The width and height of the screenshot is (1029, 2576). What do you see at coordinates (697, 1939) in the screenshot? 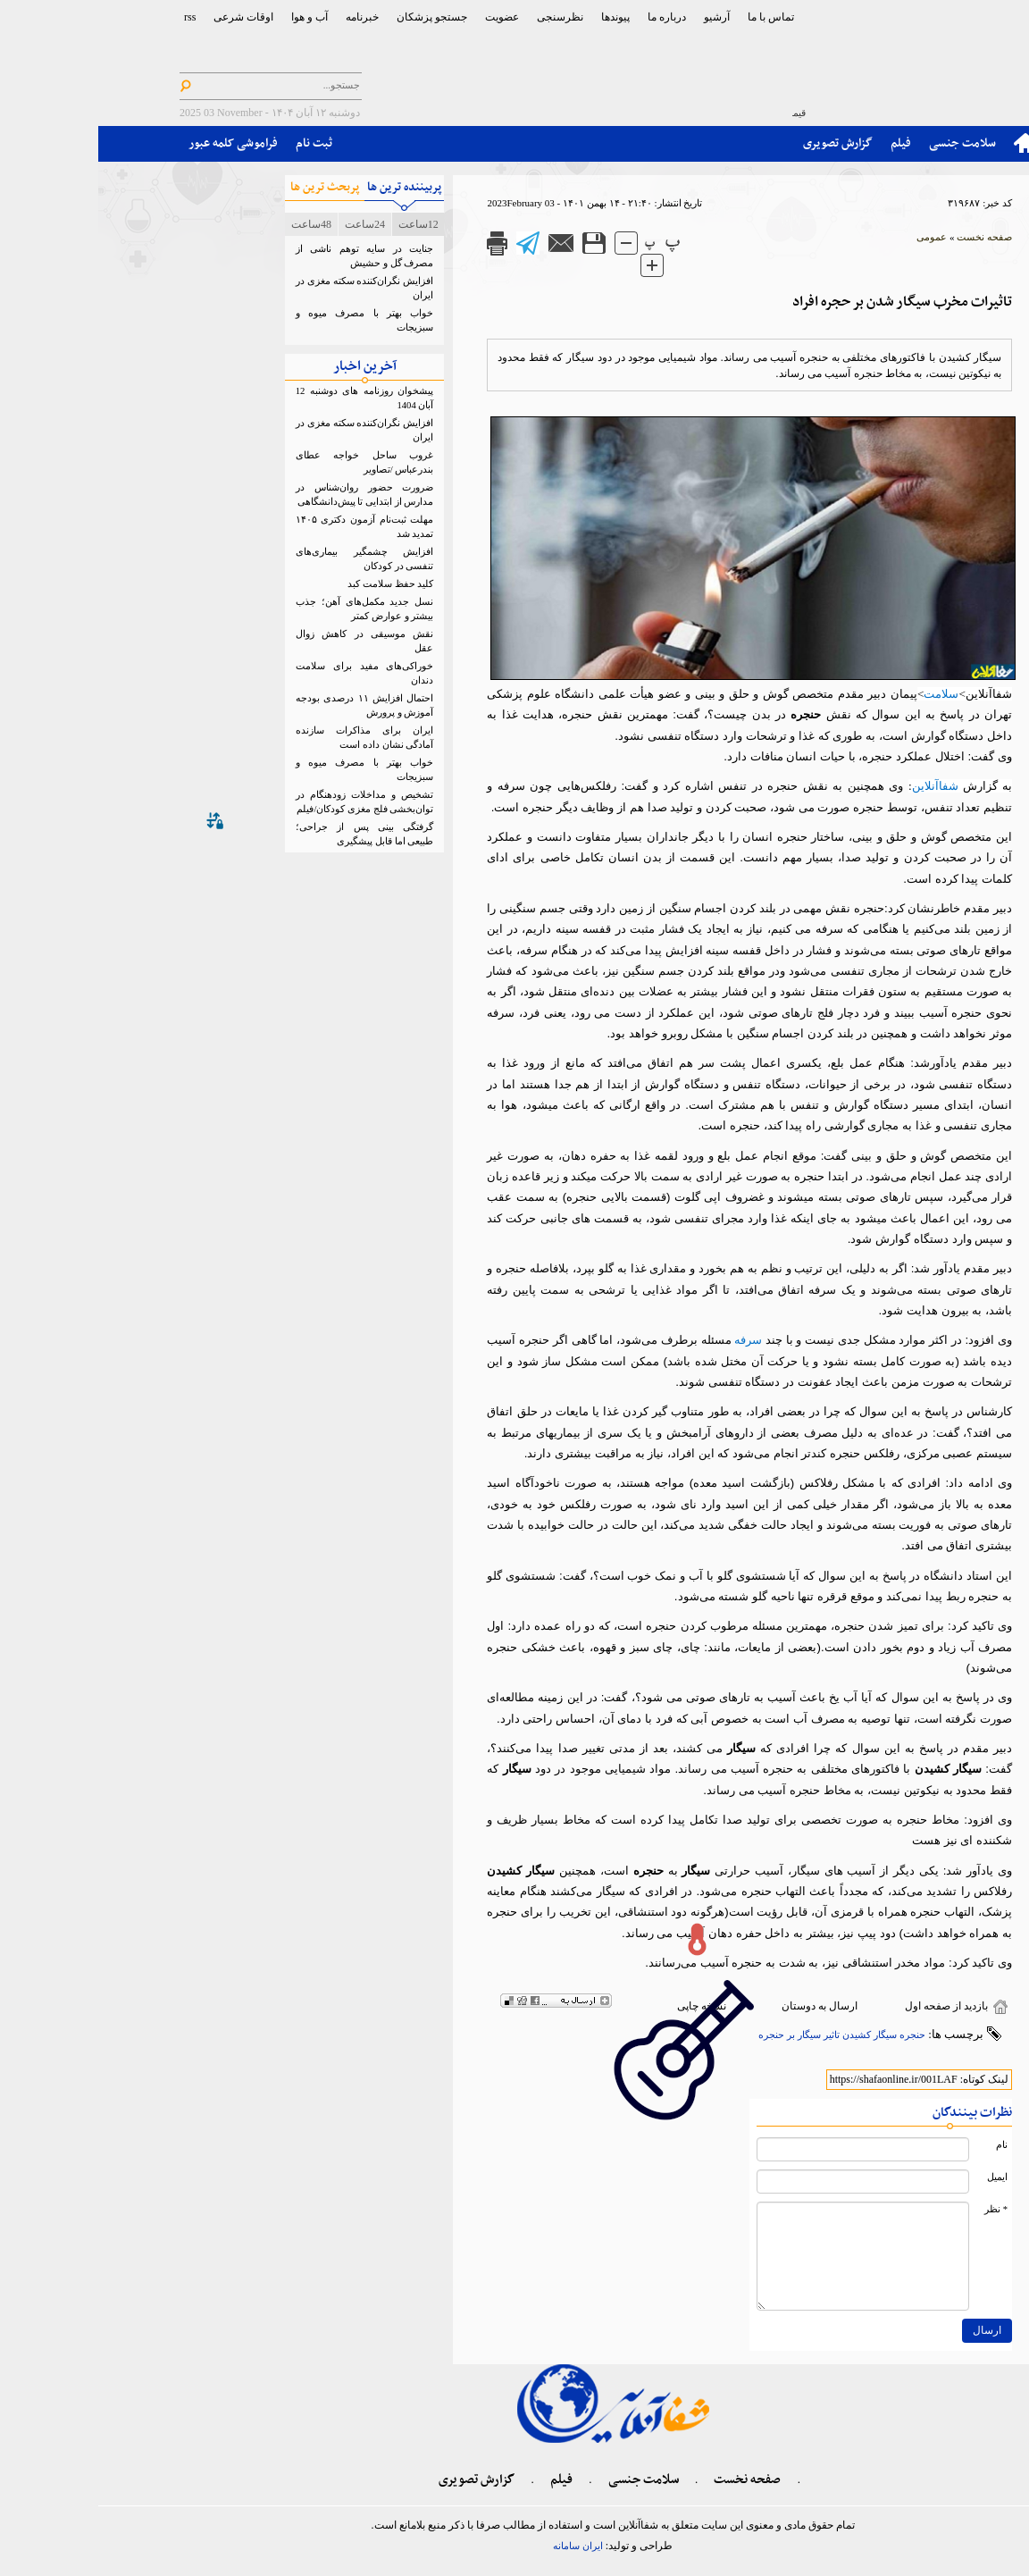
I see `indicates low temperature reading` at bounding box center [697, 1939].